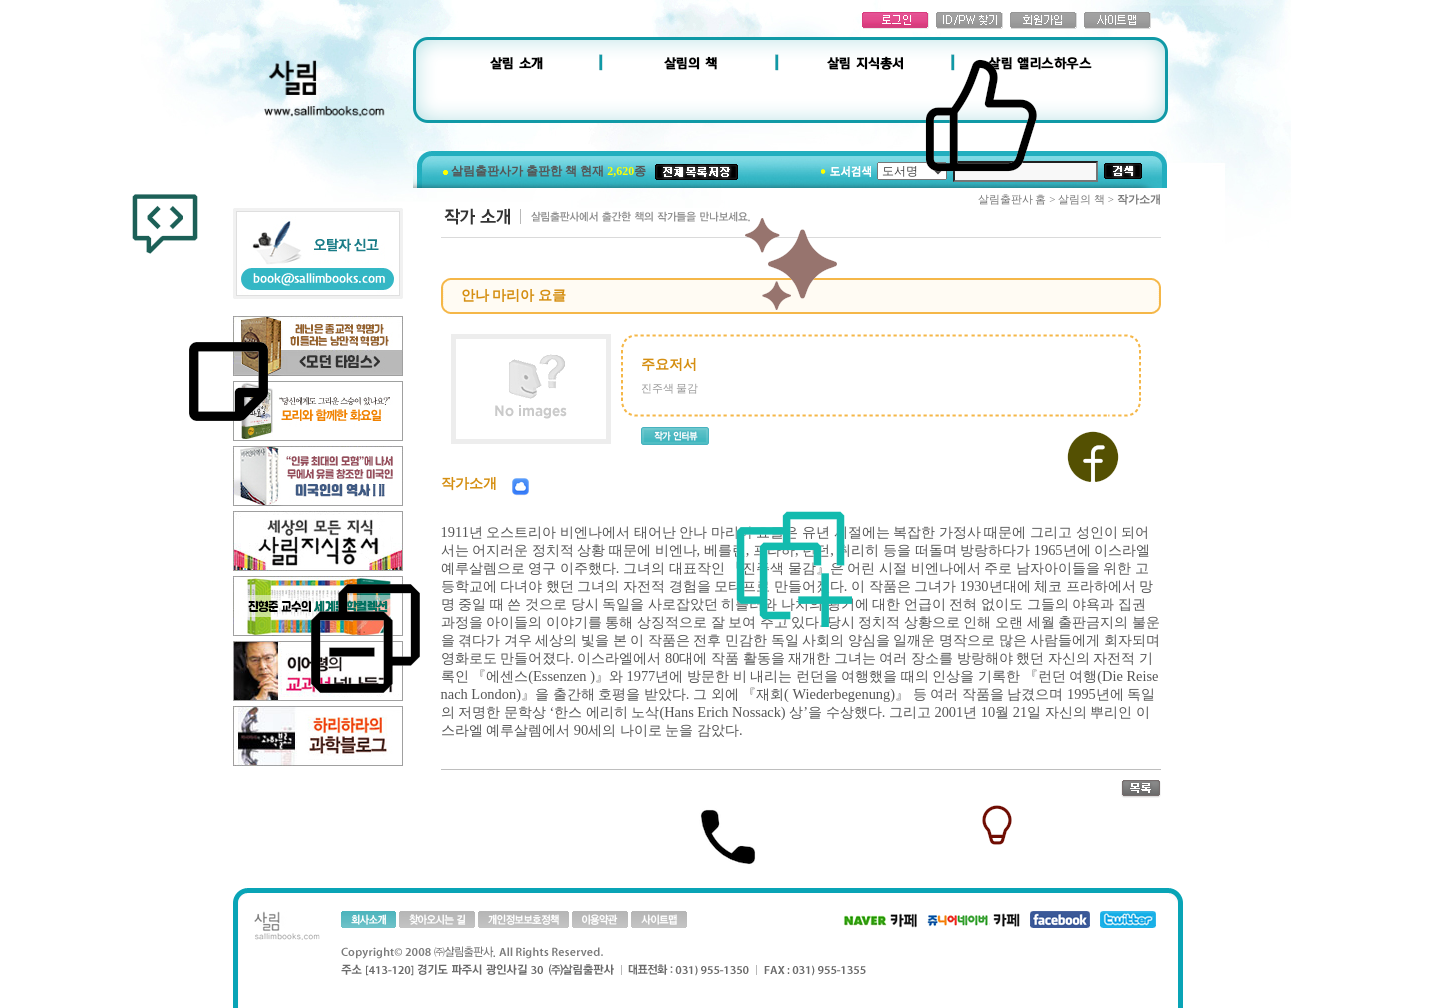  What do you see at coordinates (165, 222) in the screenshot?
I see `open code review comments` at bounding box center [165, 222].